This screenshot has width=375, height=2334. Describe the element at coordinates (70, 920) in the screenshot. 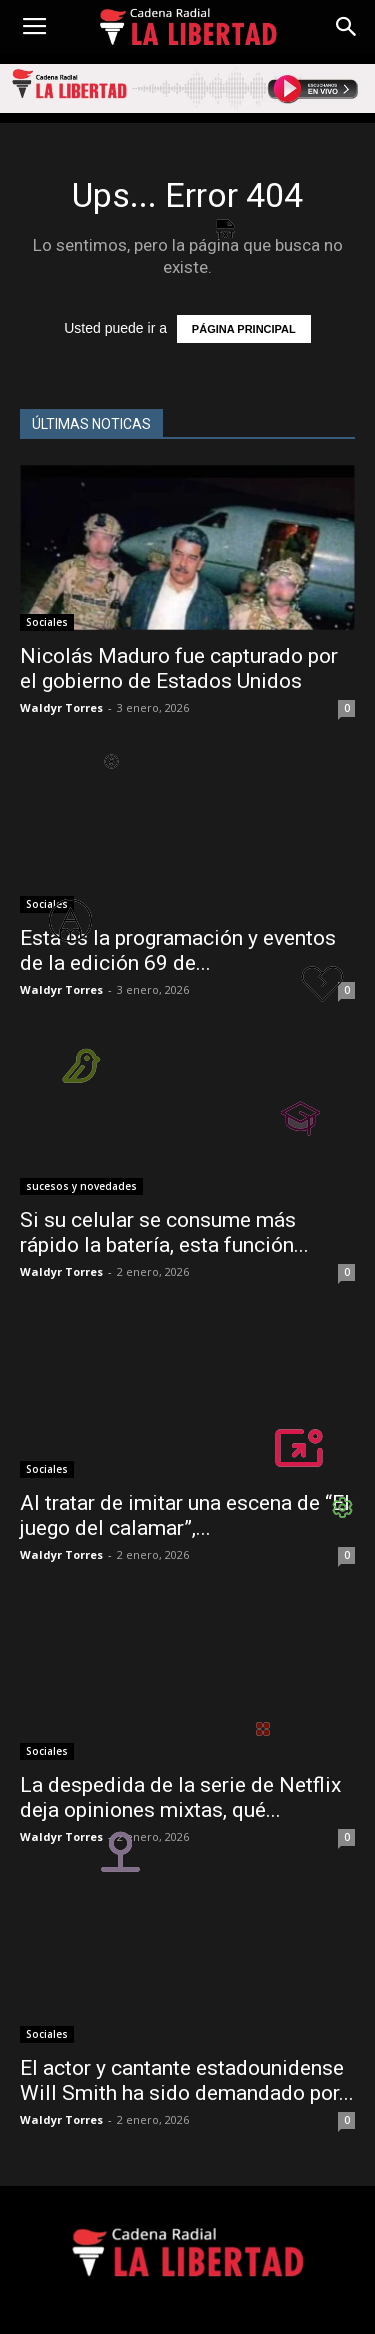

I see `edit or modify content` at that location.